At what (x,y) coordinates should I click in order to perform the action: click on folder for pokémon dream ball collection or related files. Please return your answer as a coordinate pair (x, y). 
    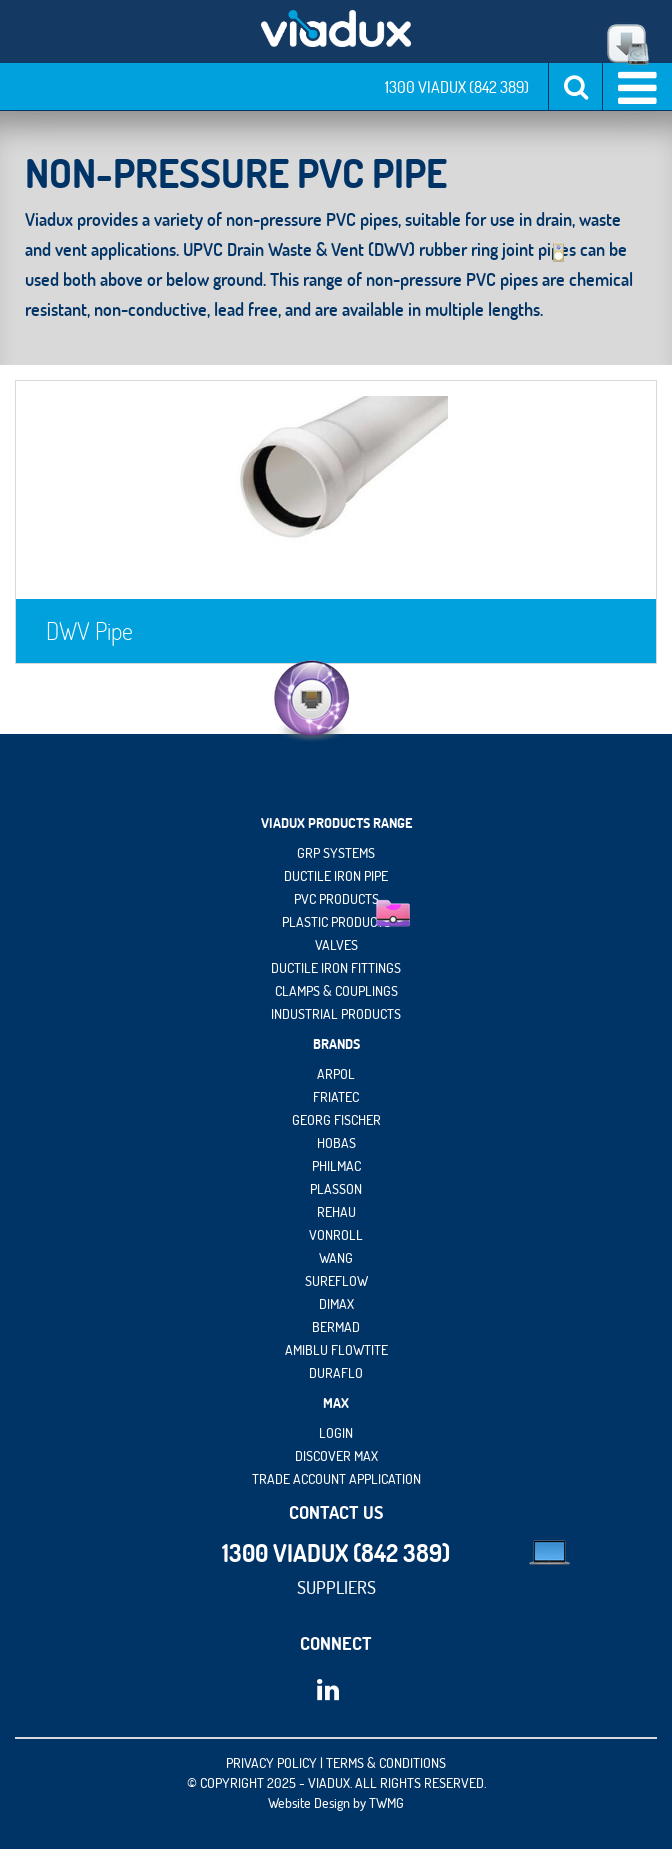
    Looking at the image, I should click on (393, 914).